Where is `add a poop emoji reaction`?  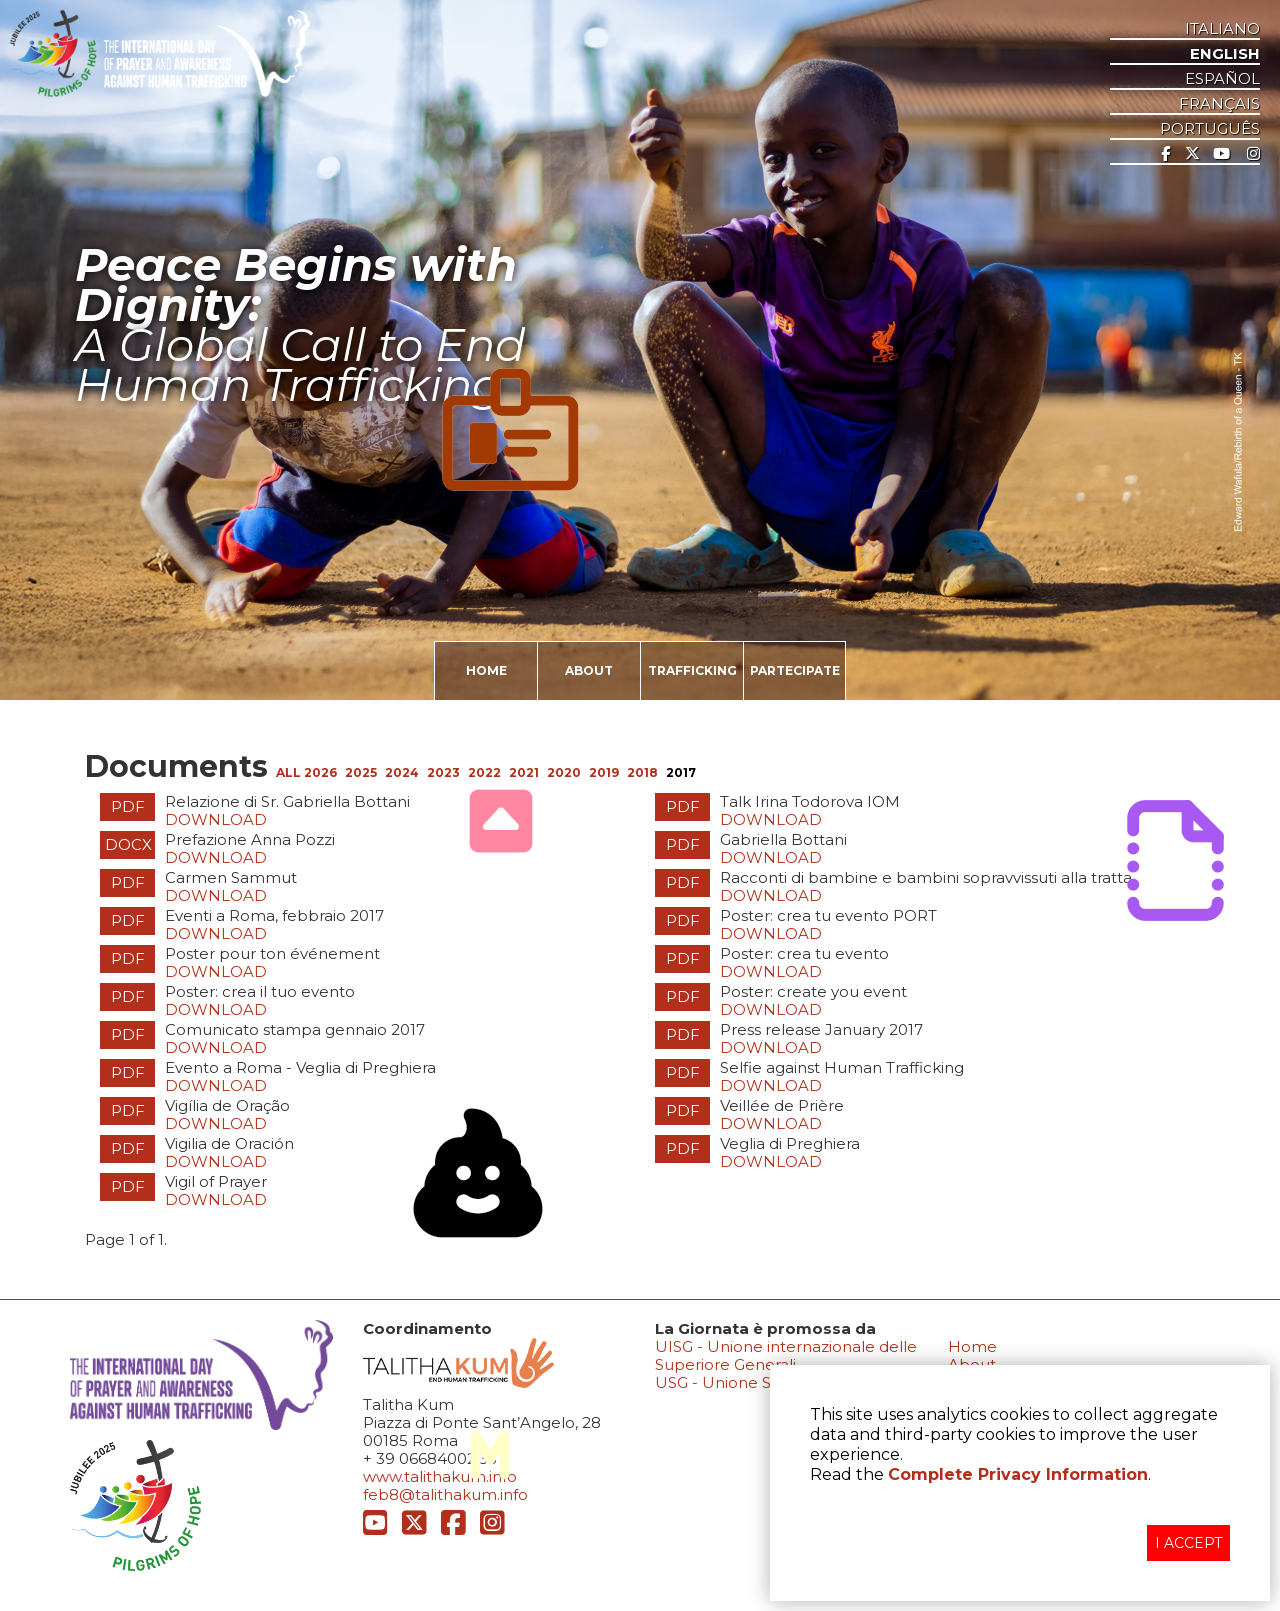 add a poop emoji reaction is located at coordinates (478, 1173).